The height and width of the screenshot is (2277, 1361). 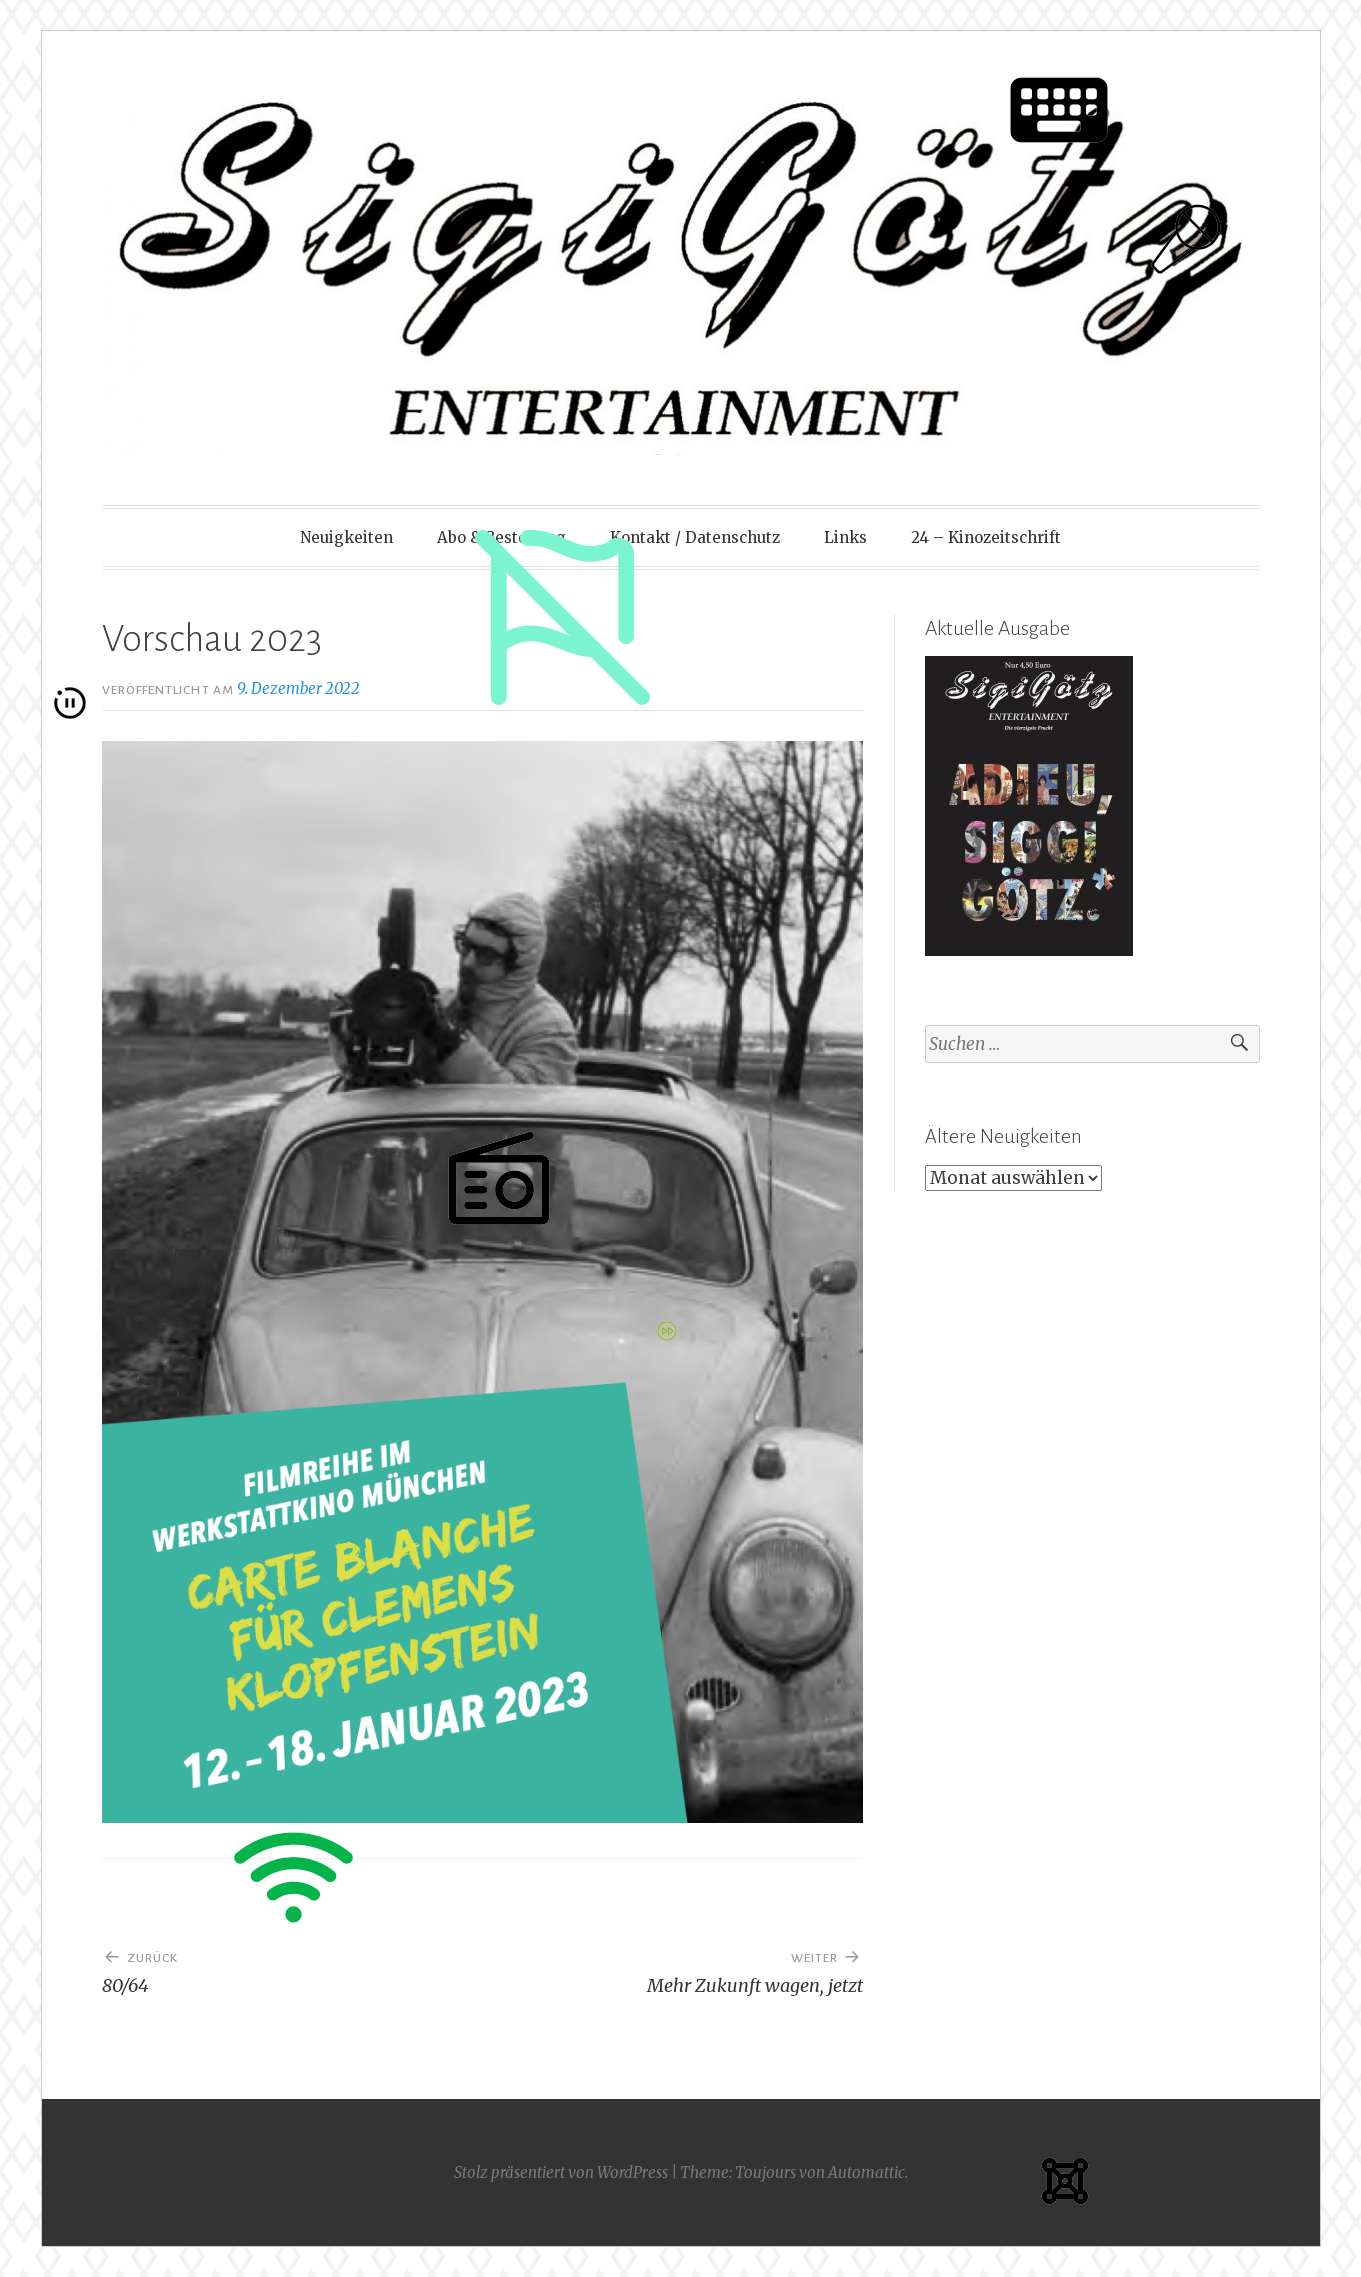 I want to click on open radio or audio streaming, so click(x=499, y=1186).